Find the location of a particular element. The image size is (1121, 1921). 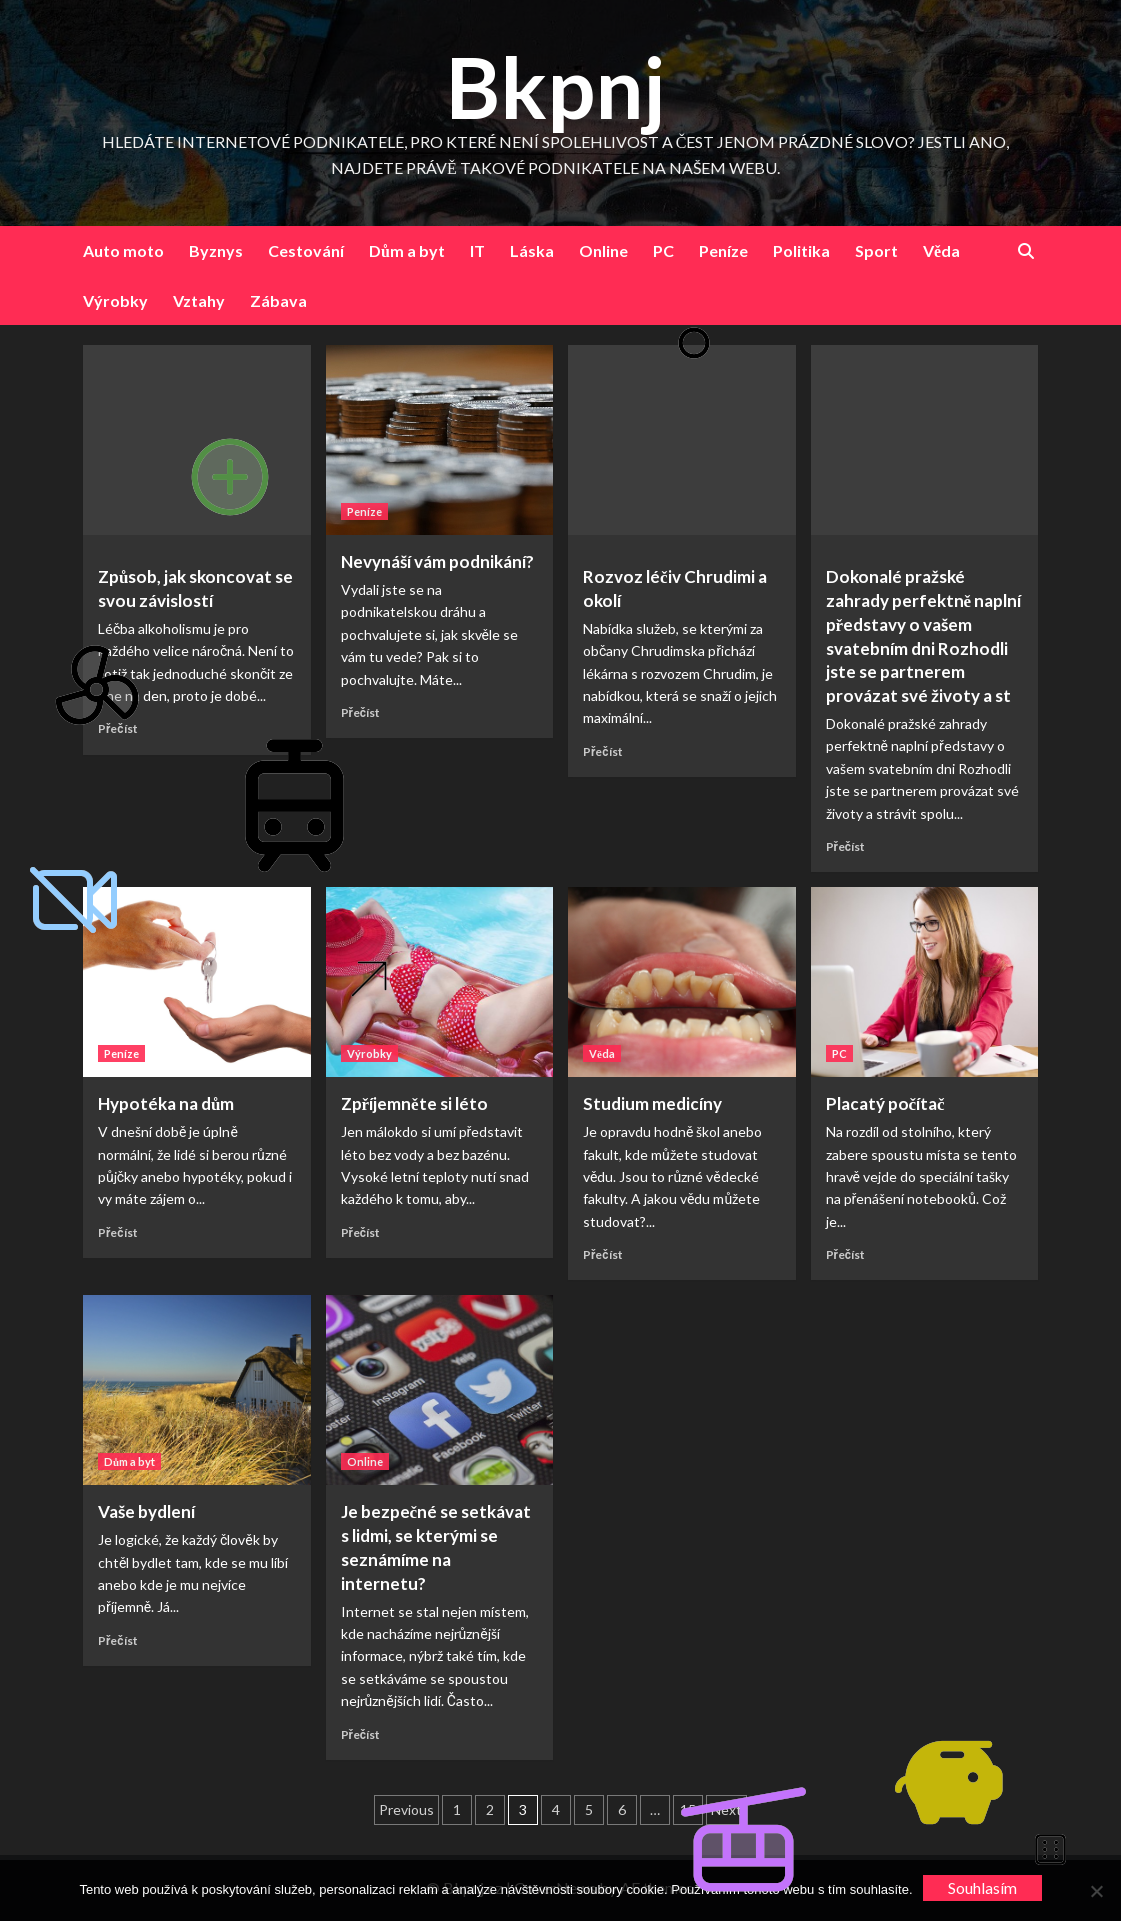

toggle fan or ventilation settings is located at coordinates (96, 689).